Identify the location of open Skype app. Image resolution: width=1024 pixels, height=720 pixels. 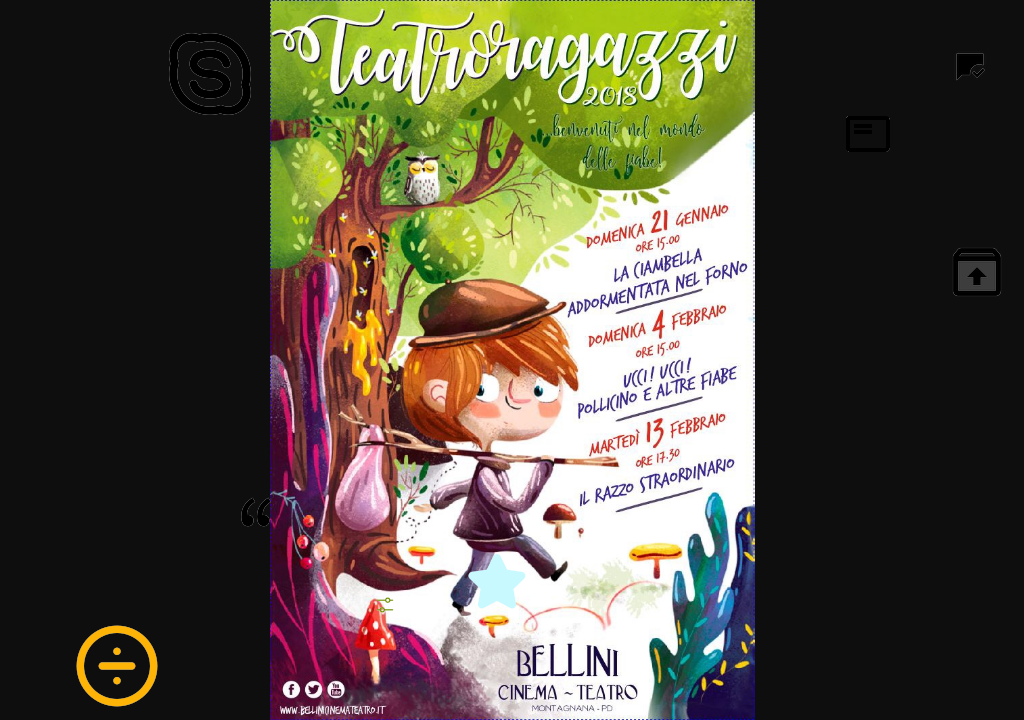
(210, 74).